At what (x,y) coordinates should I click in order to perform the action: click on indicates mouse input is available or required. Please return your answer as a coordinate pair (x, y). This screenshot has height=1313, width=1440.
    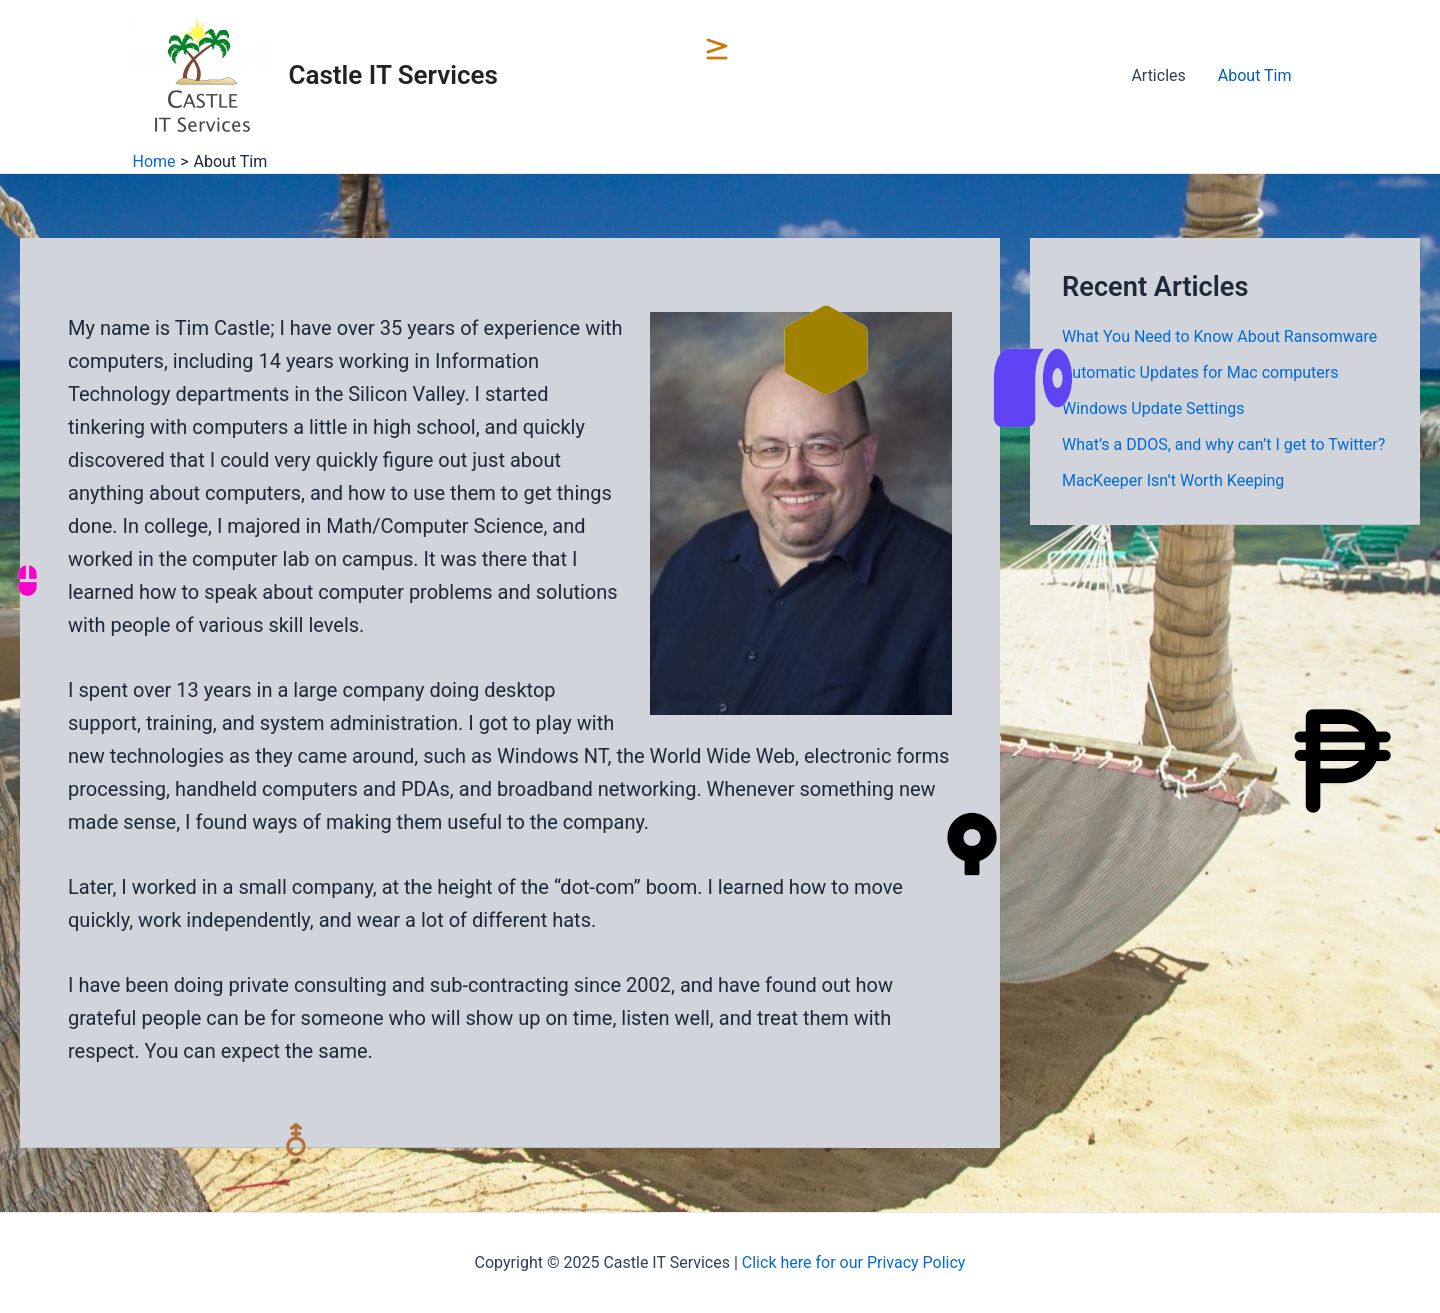
    Looking at the image, I should click on (27, 580).